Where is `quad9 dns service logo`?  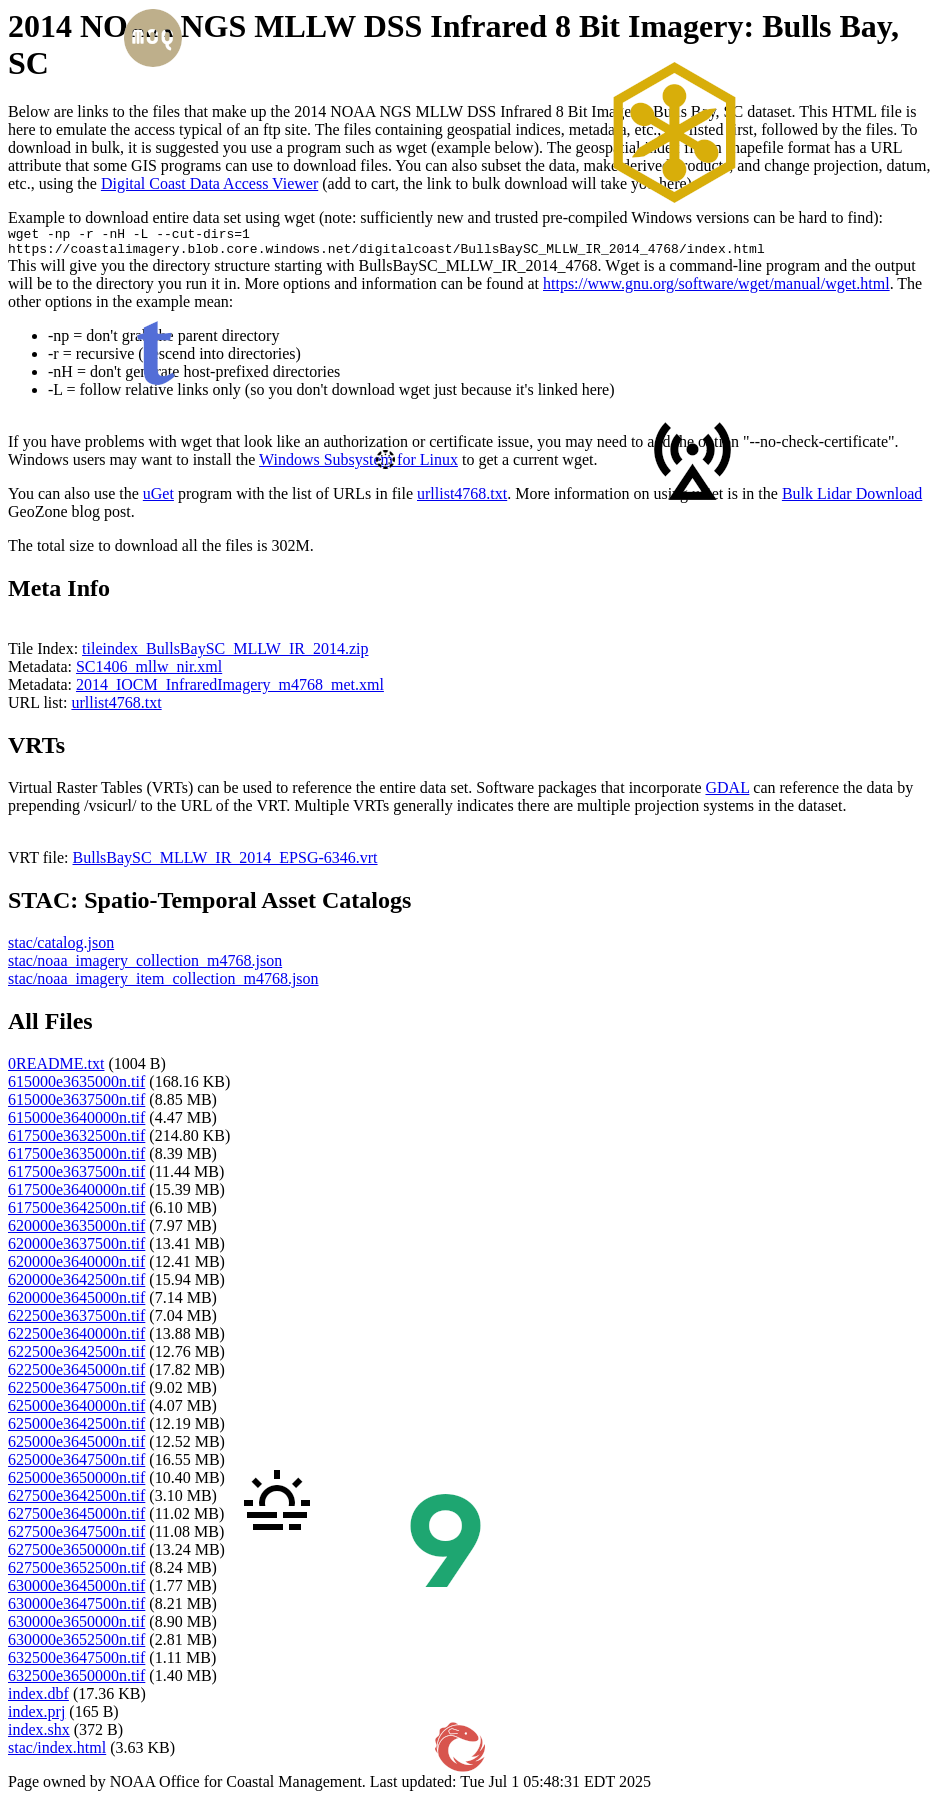
quad9 dns service logo is located at coordinates (445, 1540).